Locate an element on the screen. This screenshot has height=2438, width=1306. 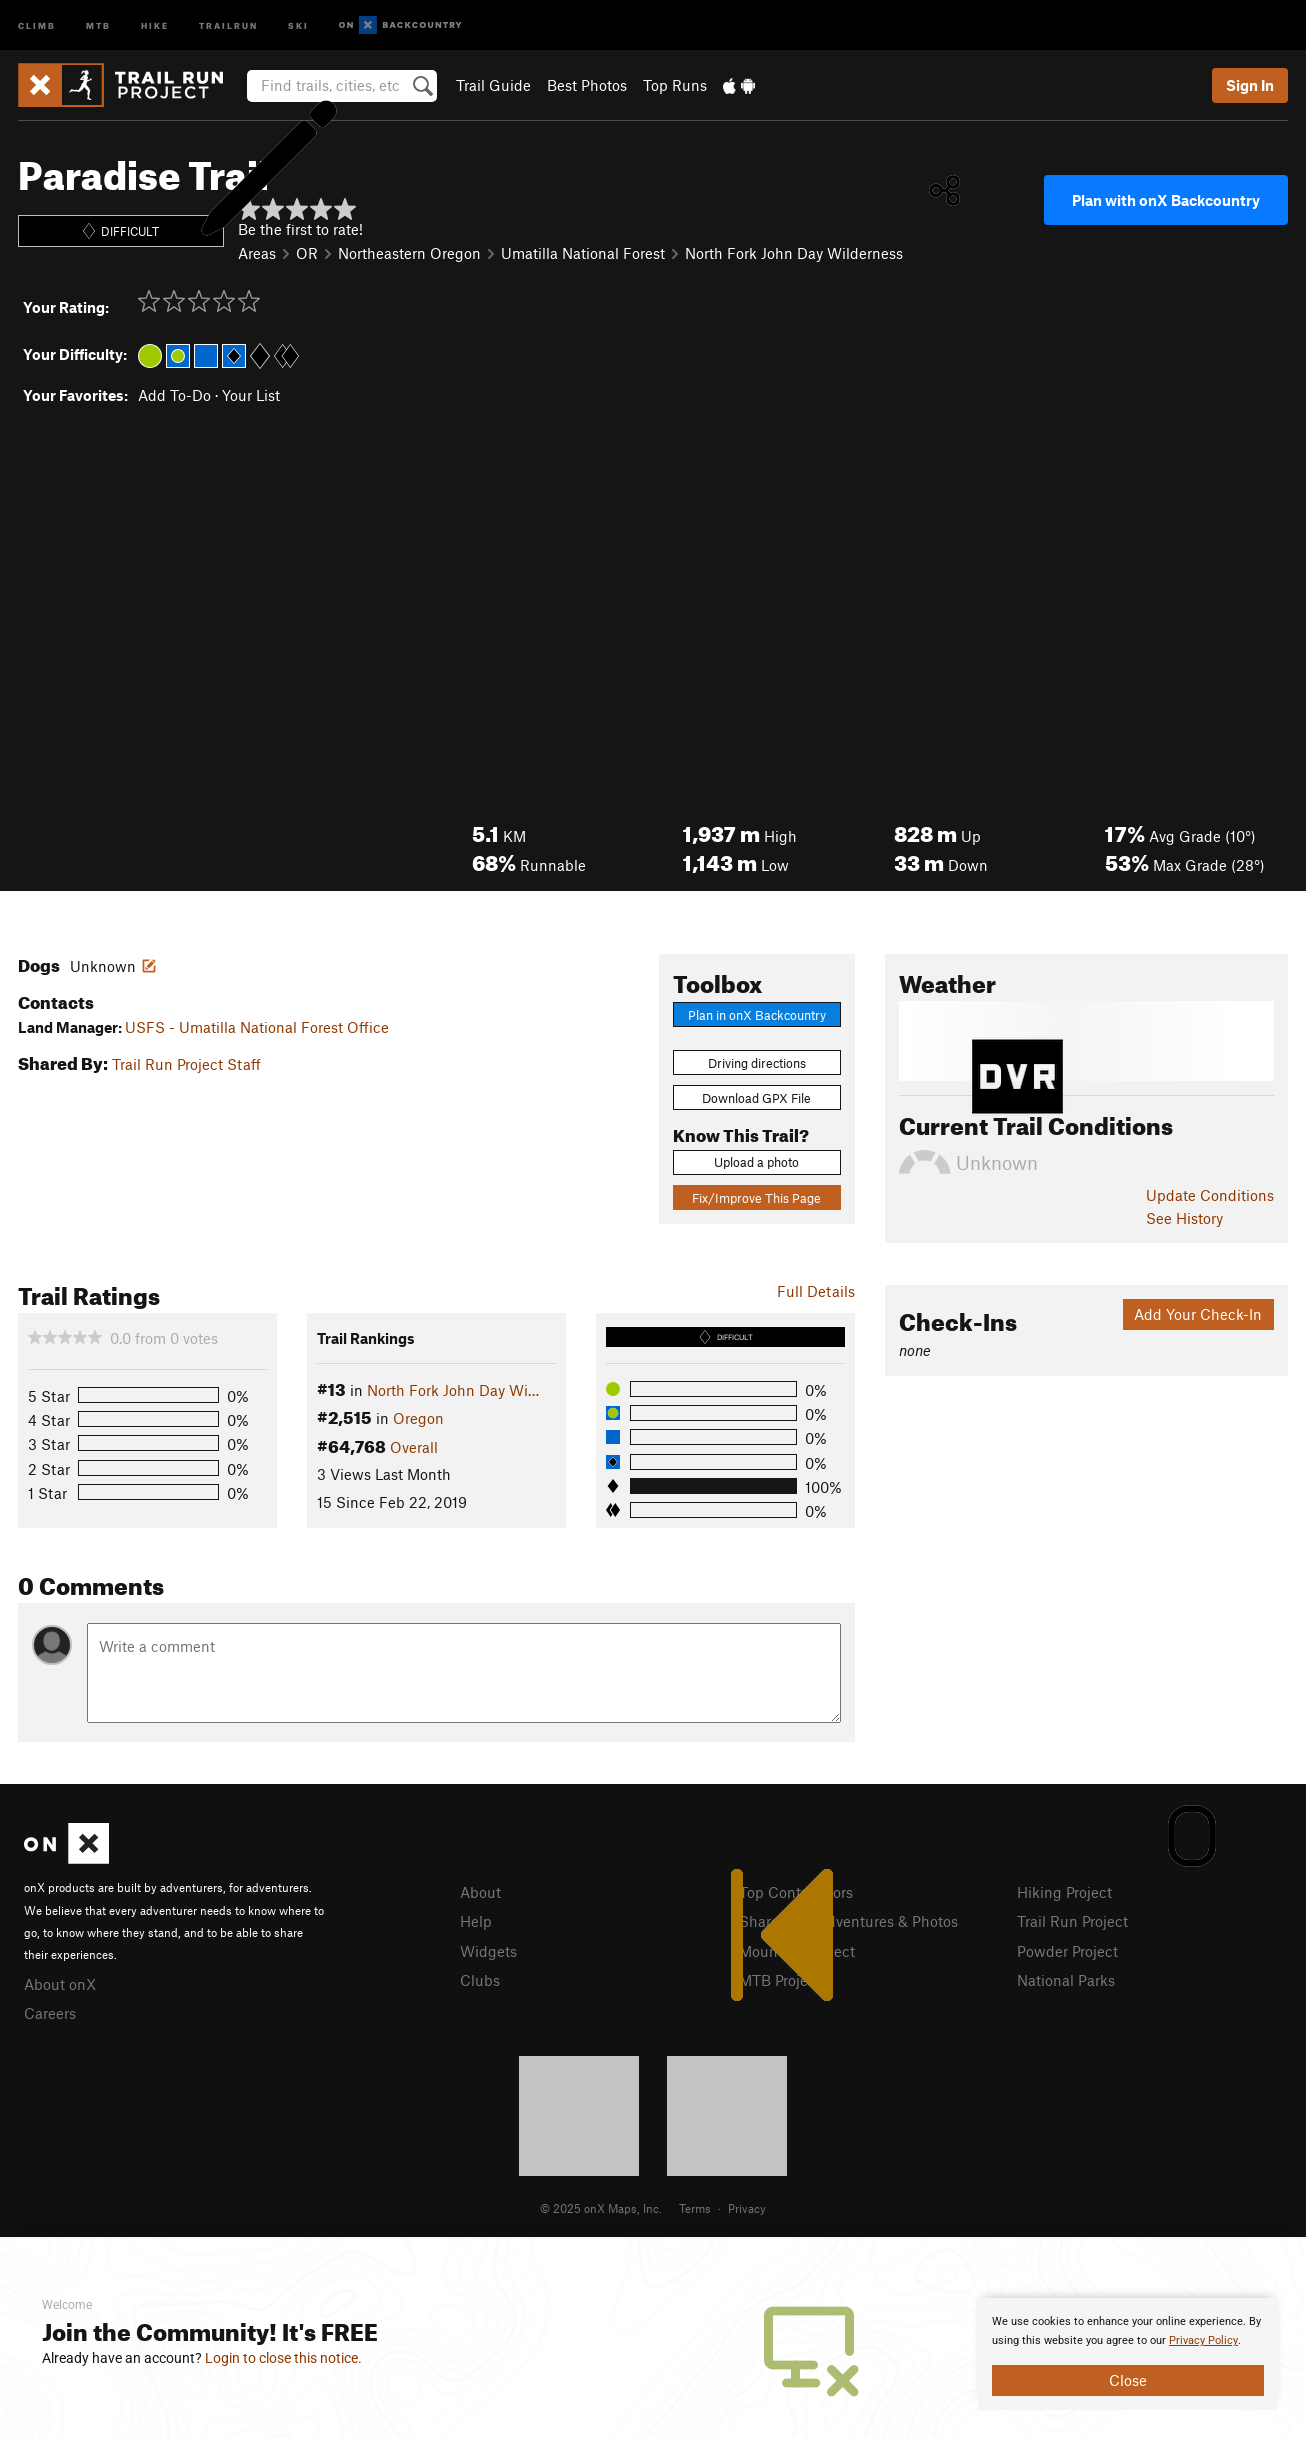
view ripple (XRP) cryptocurrency balance is located at coordinates (944, 190).